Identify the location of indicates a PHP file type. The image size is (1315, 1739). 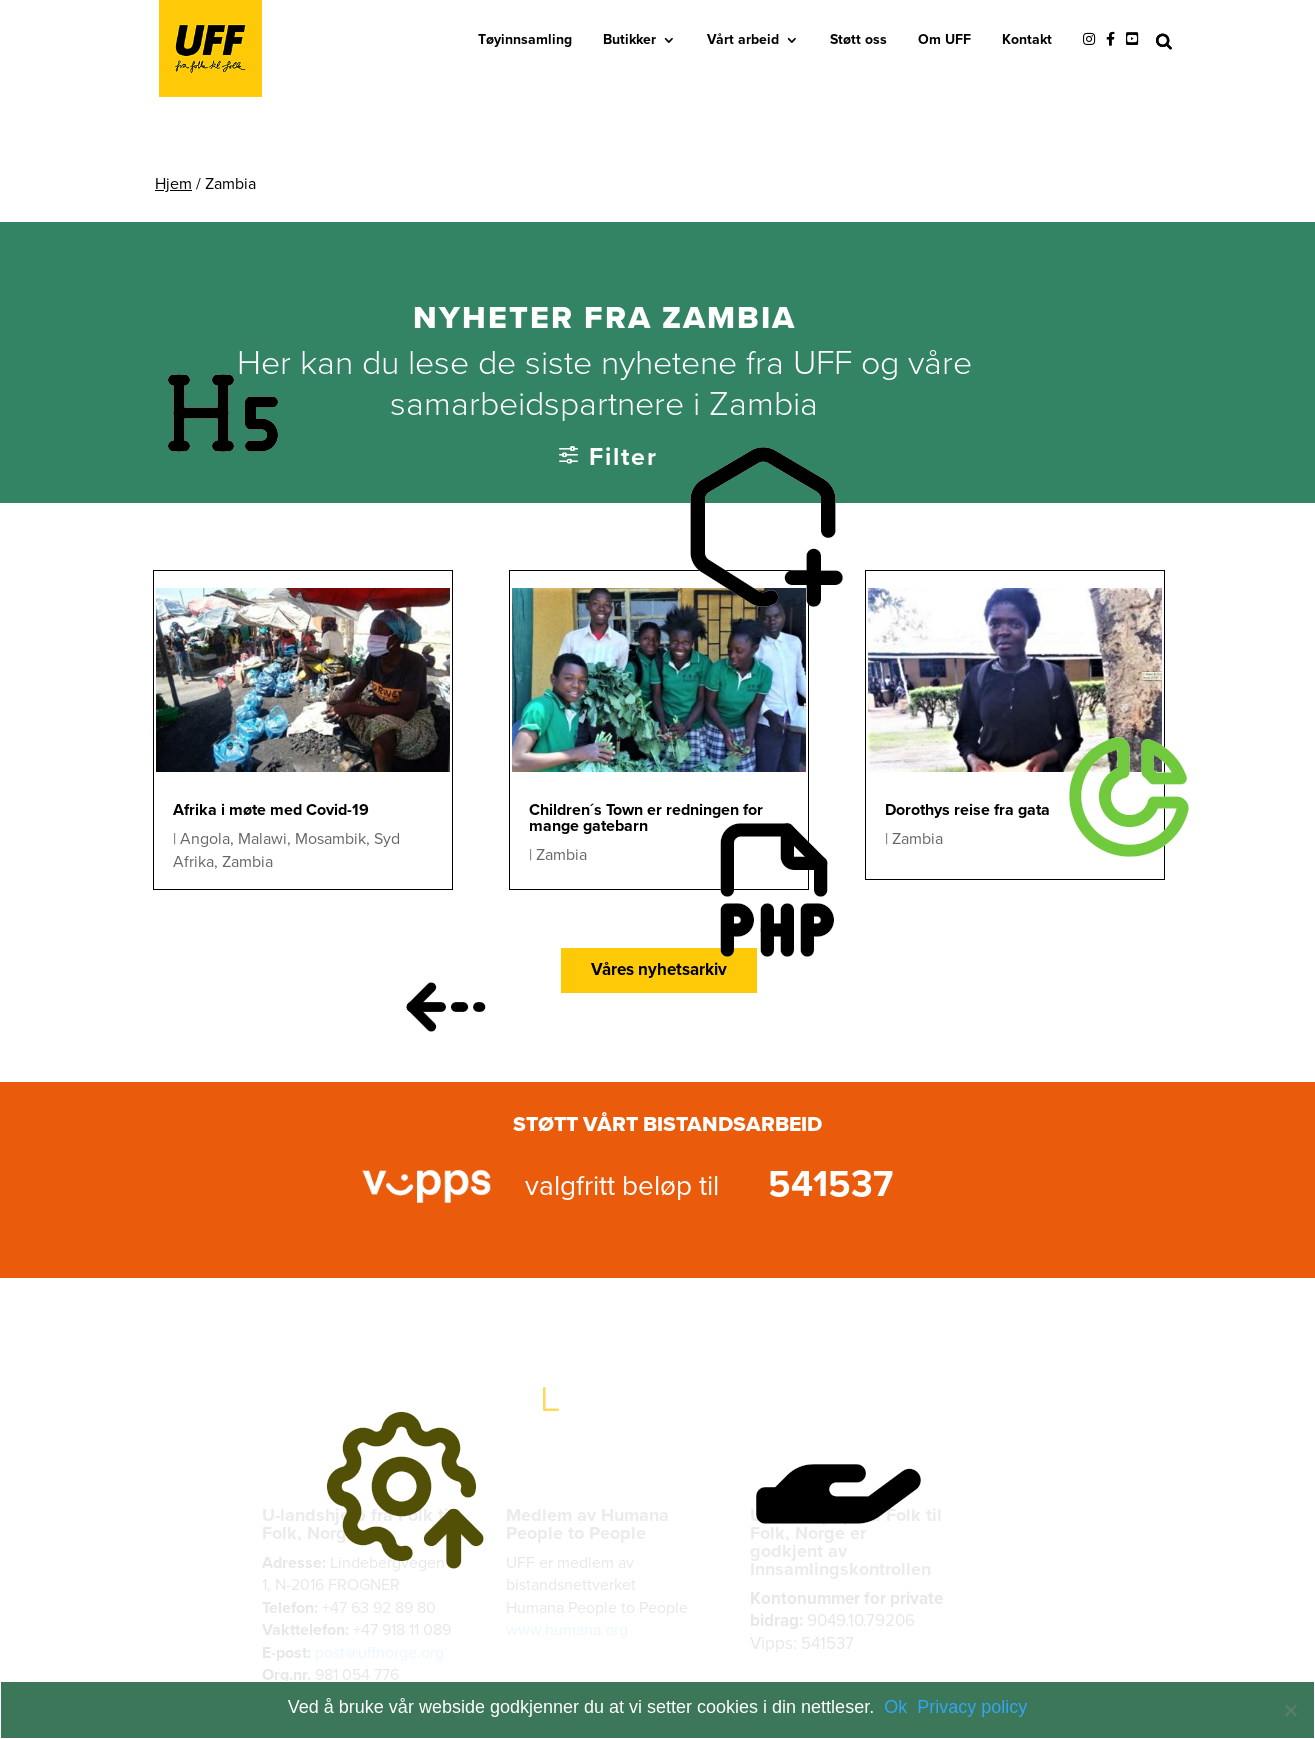
(774, 890).